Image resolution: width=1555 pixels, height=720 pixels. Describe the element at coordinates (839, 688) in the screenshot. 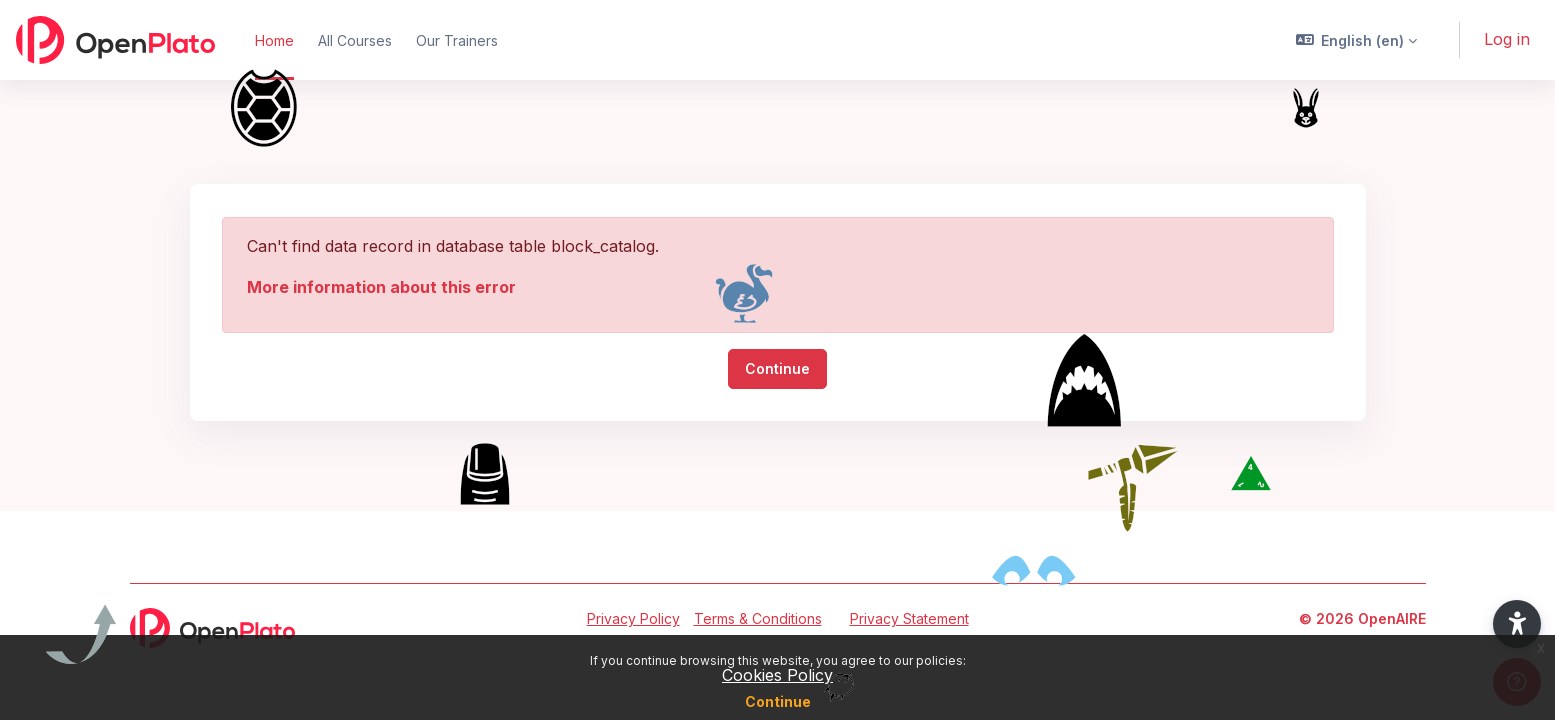

I see `equip a tribal or primitive accessory` at that location.